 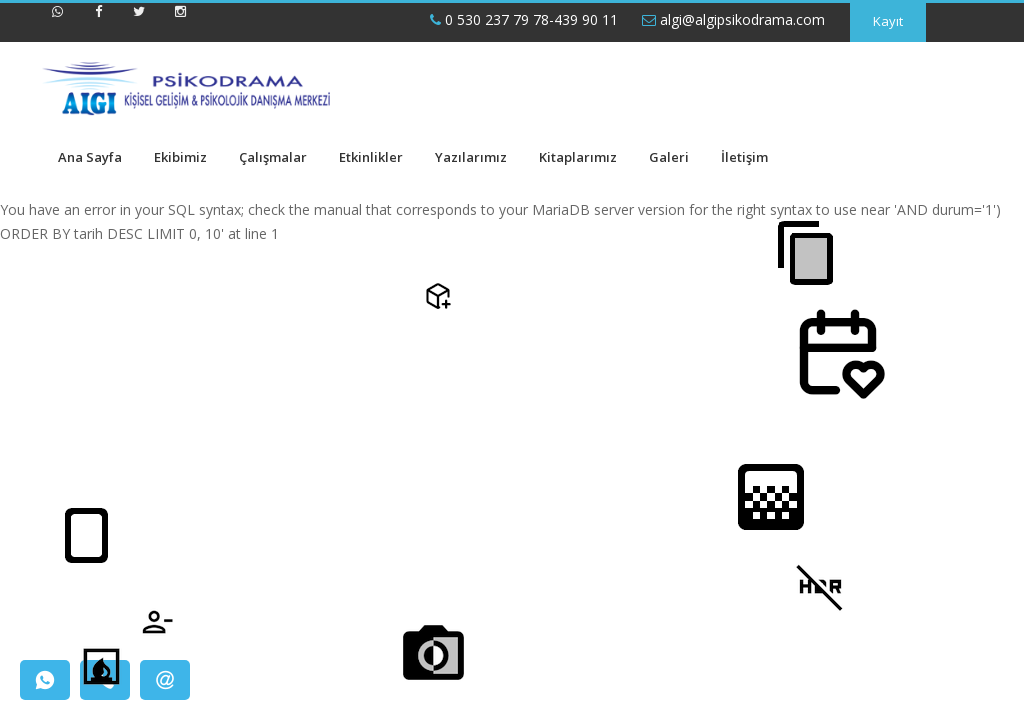 I want to click on access fireplace or heating controls, so click(x=101, y=666).